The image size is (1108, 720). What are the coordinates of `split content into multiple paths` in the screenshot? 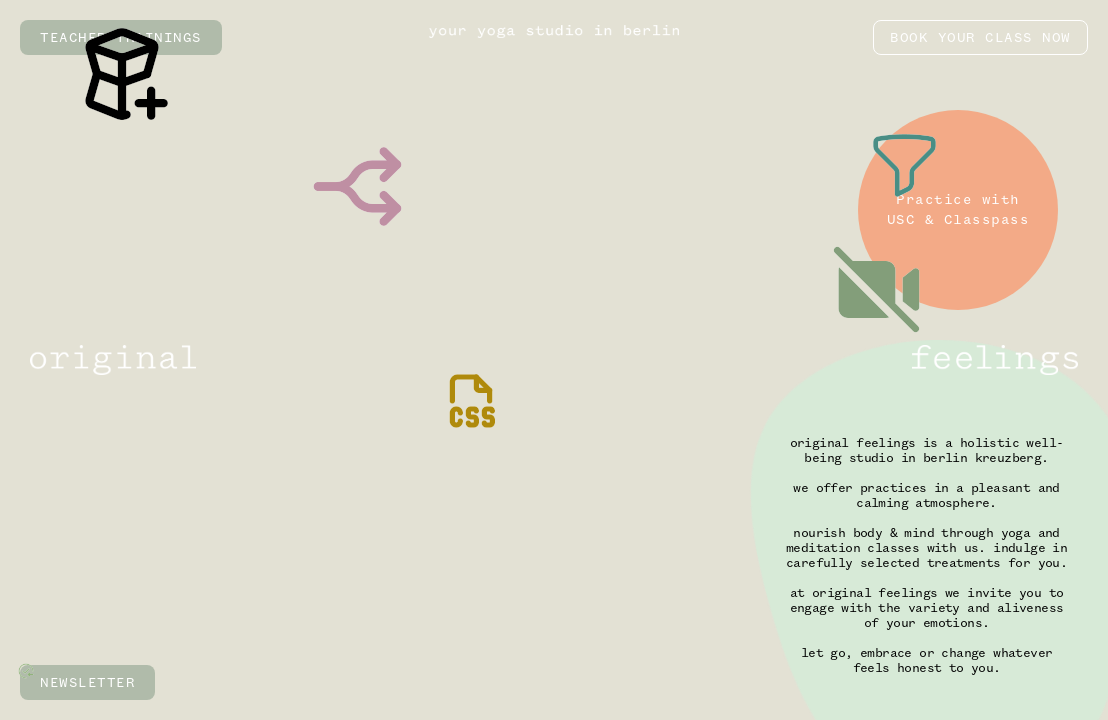 It's located at (357, 186).